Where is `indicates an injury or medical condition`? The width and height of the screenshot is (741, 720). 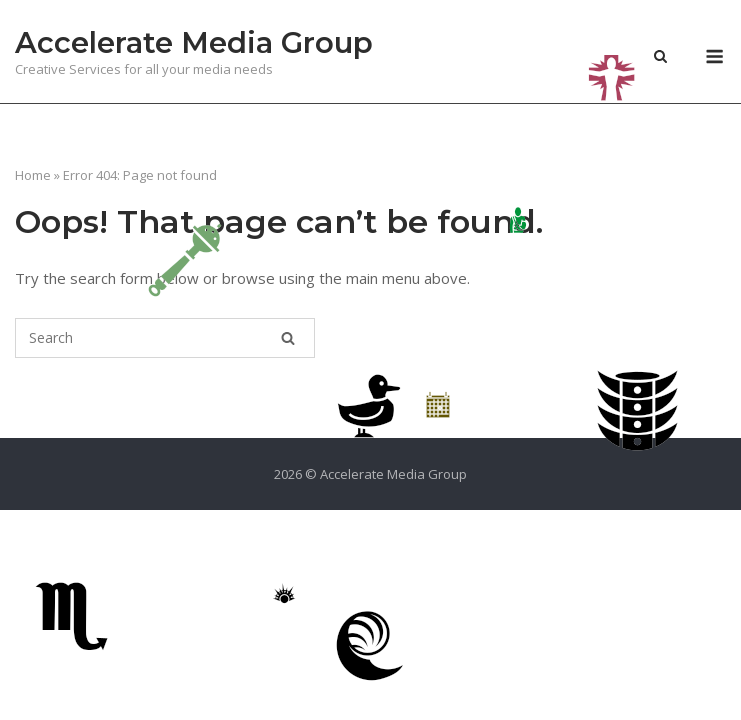
indicates an injury or medical condition is located at coordinates (518, 220).